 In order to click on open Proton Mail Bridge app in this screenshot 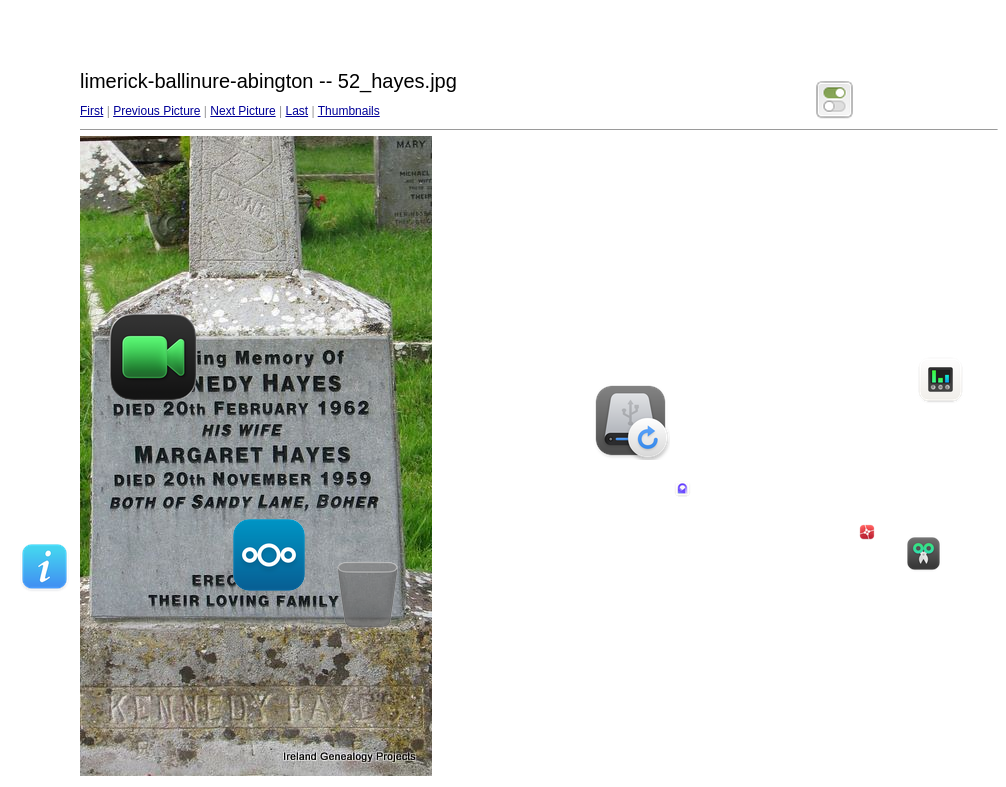, I will do `click(682, 488)`.